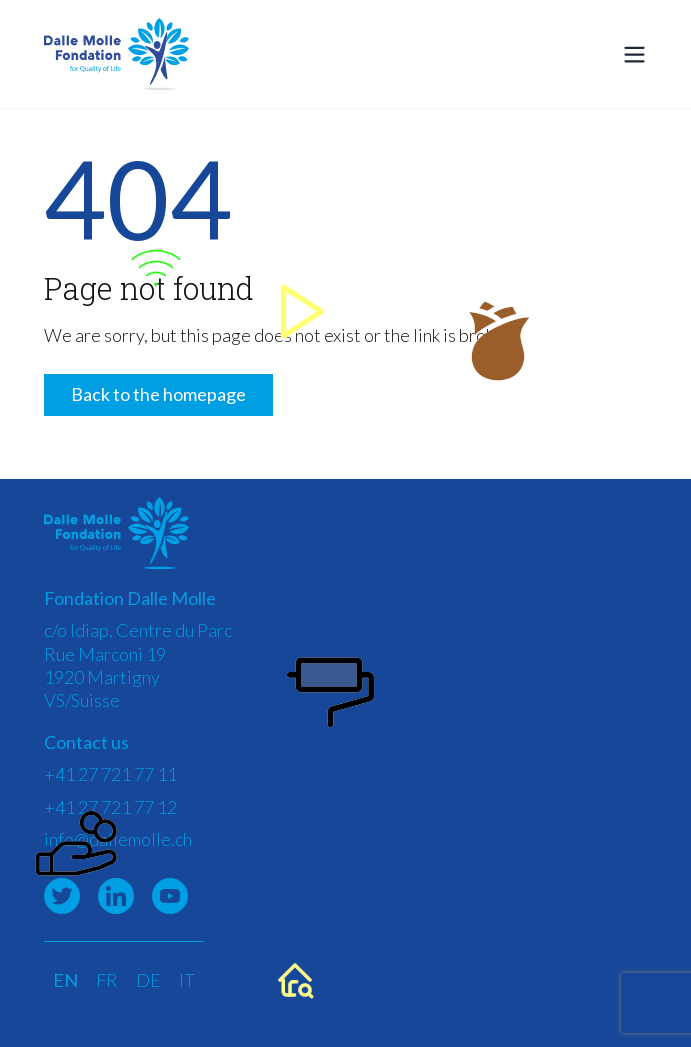 Image resolution: width=691 pixels, height=1047 pixels. What do you see at coordinates (498, 341) in the screenshot?
I see `access floral or garden-related features` at bounding box center [498, 341].